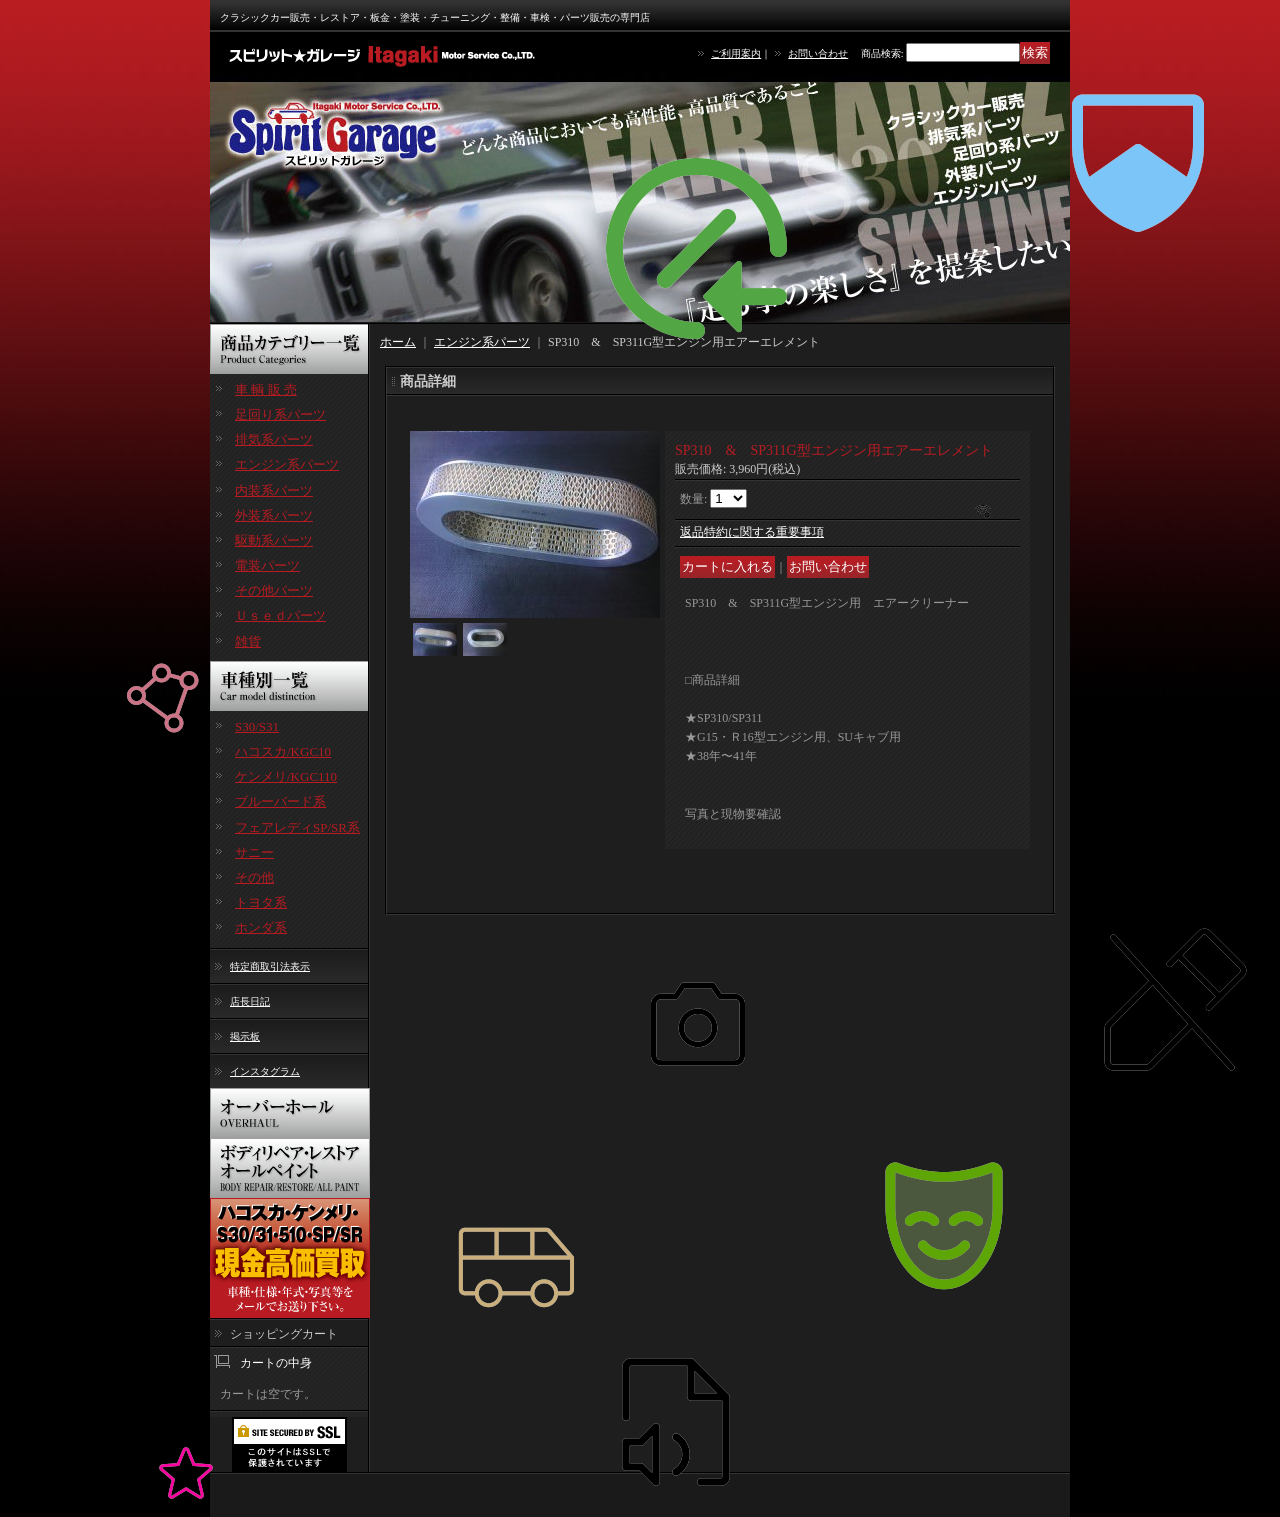 Image resolution: width=1280 pixels, height=1517 pixels. I want to click on track delivery or shipping status, so click(512, 1265).